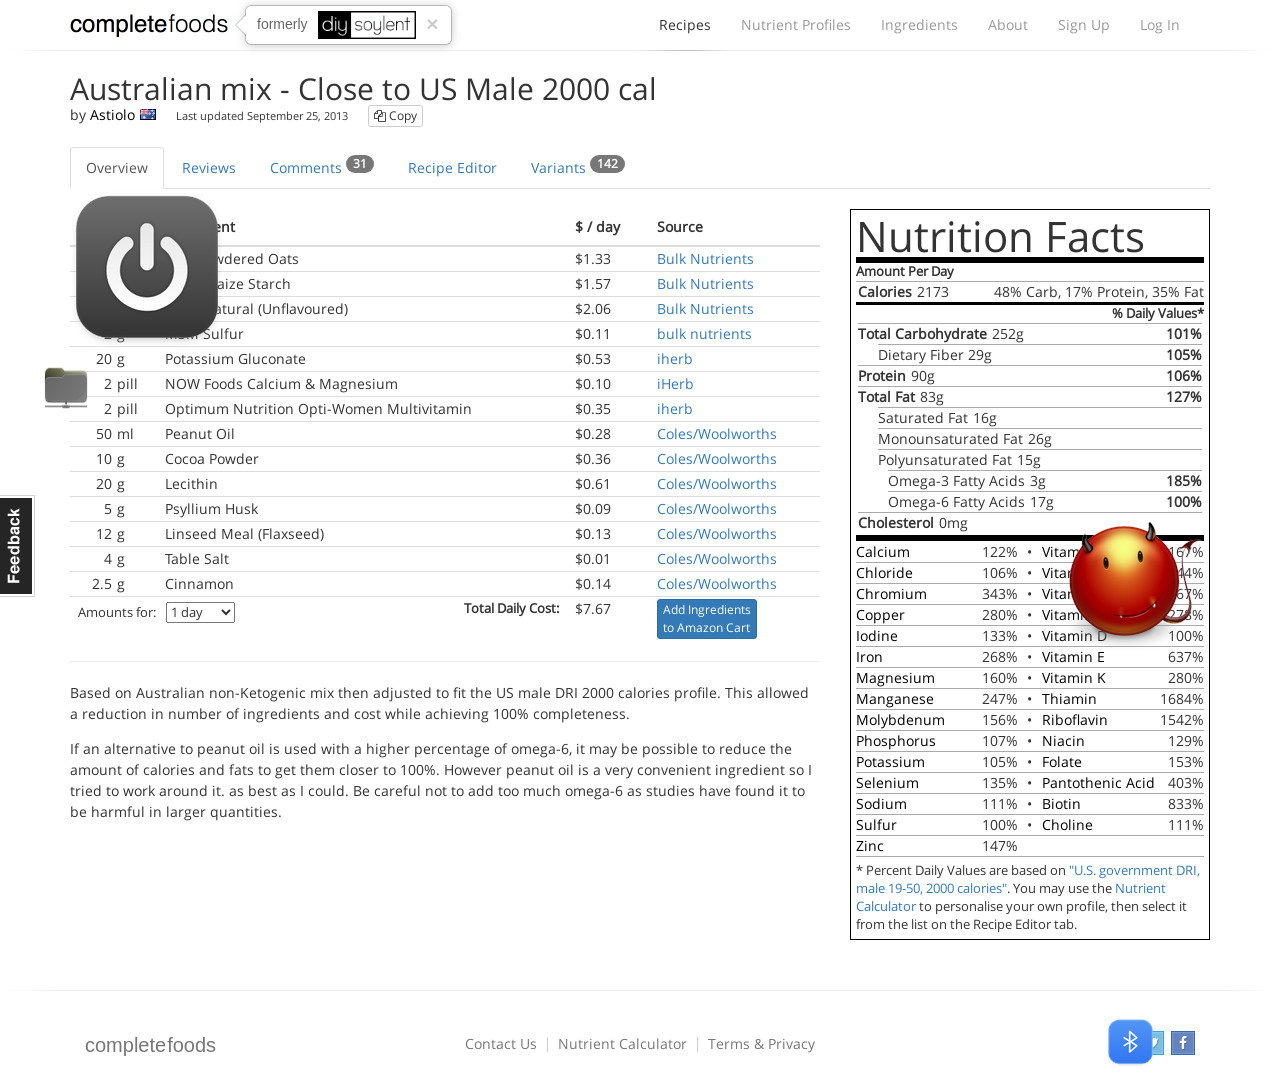  What do you see at coordinates (66, 387) in the screenshot?
I see `access a remote or network folder` at bounding box center [66, 387].